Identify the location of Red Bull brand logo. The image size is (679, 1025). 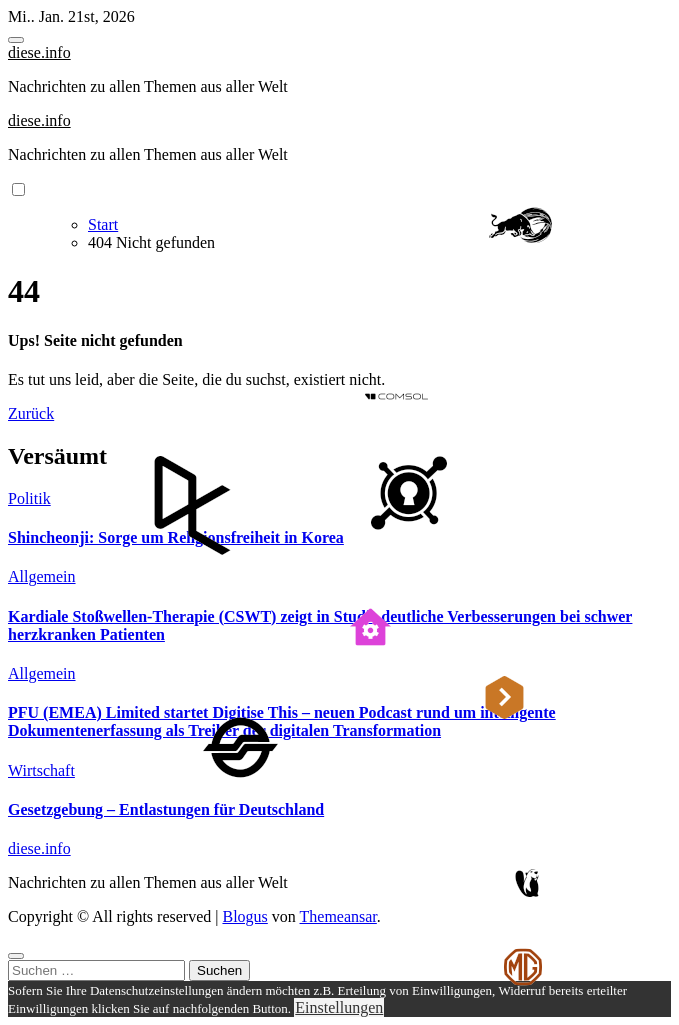
(520, 225).